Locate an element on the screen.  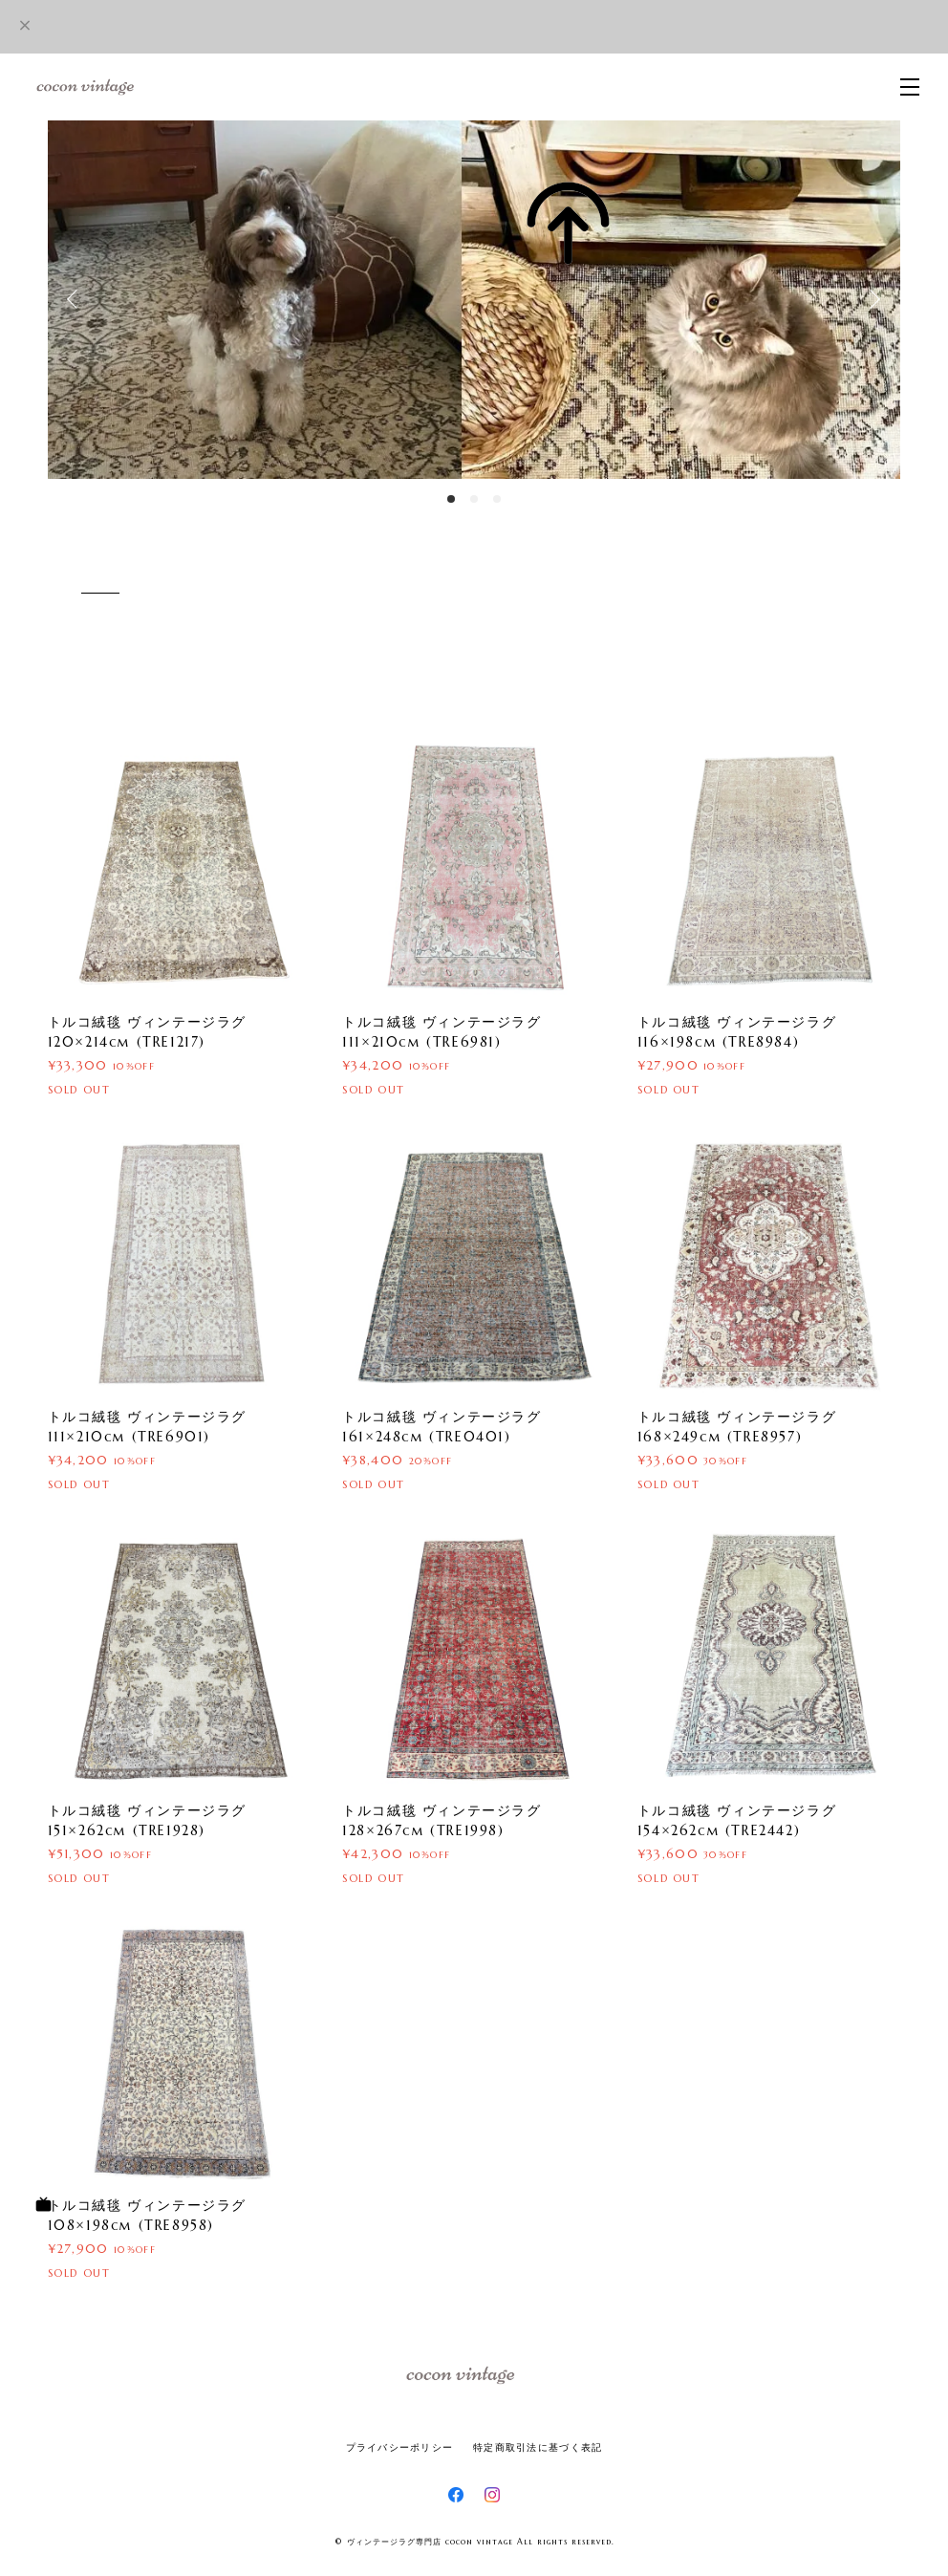
upload to cloud storage is located at coordinates (568, 223).